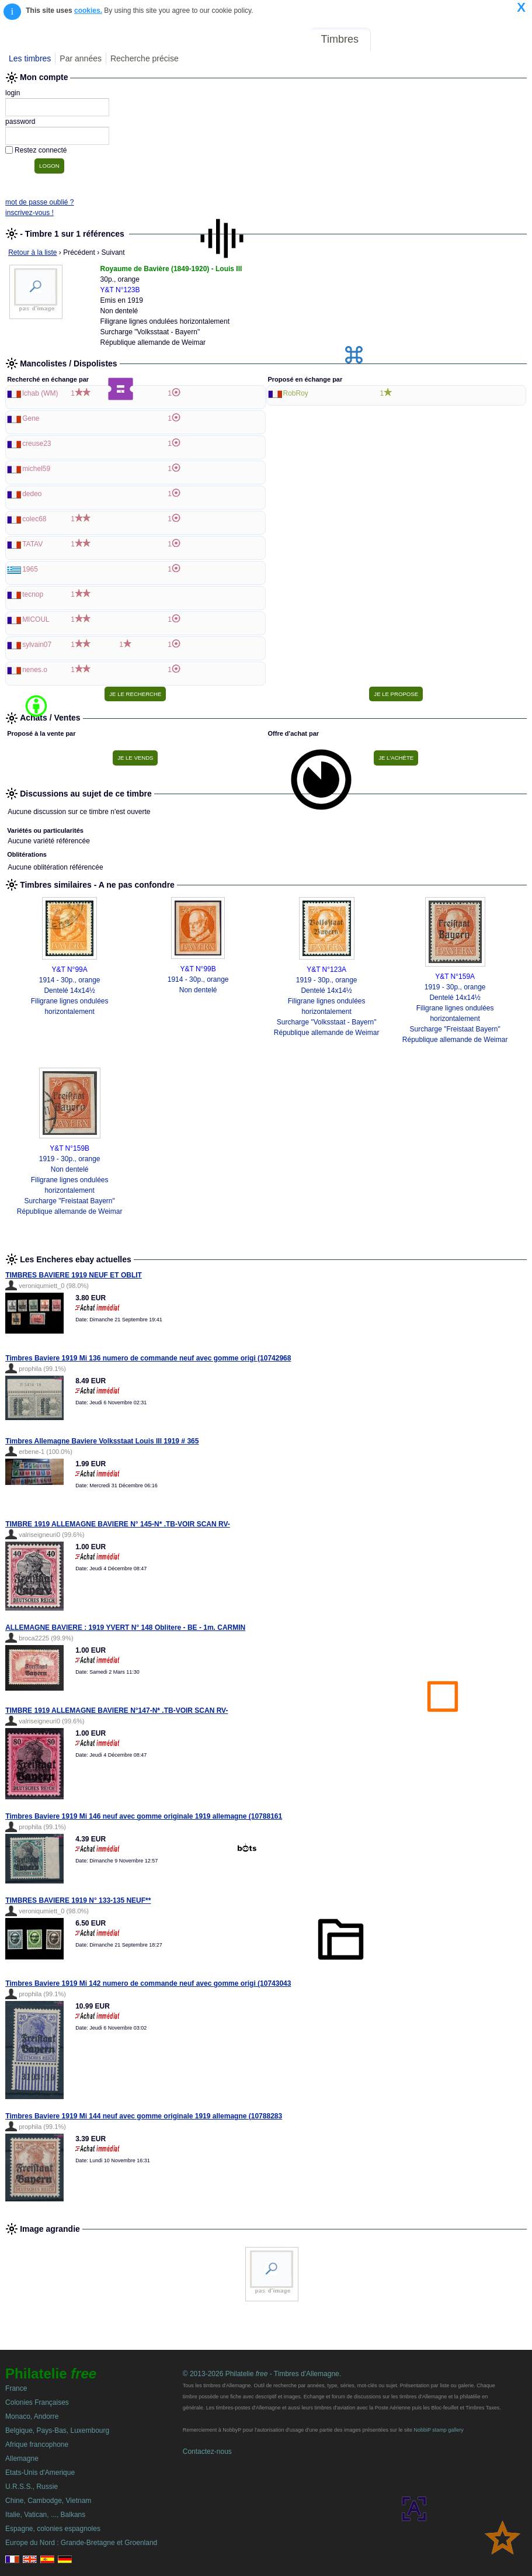 This screenshot has height=2576, width=532. Describe the element at coordinates (414, 2509) in the screenshot. I see `scan text using optical character recognition (OCR)` at that location.